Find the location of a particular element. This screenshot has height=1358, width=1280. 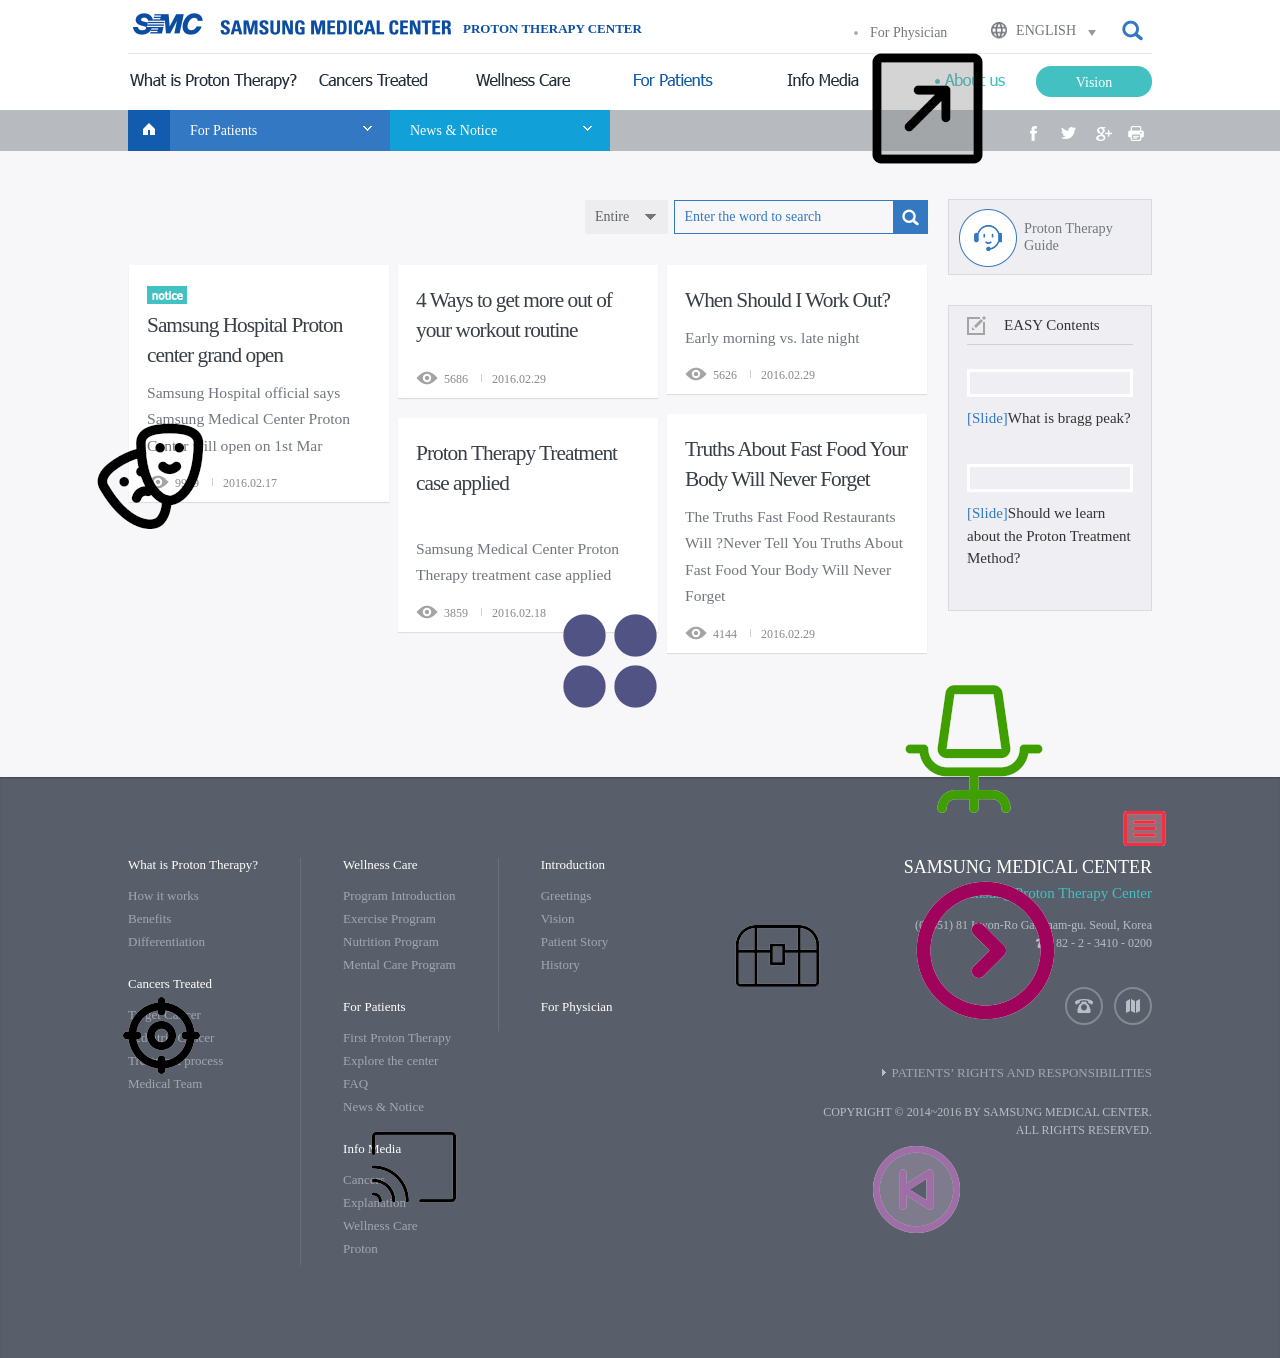

access workspace or office settings is located at coordinates (974, 749).